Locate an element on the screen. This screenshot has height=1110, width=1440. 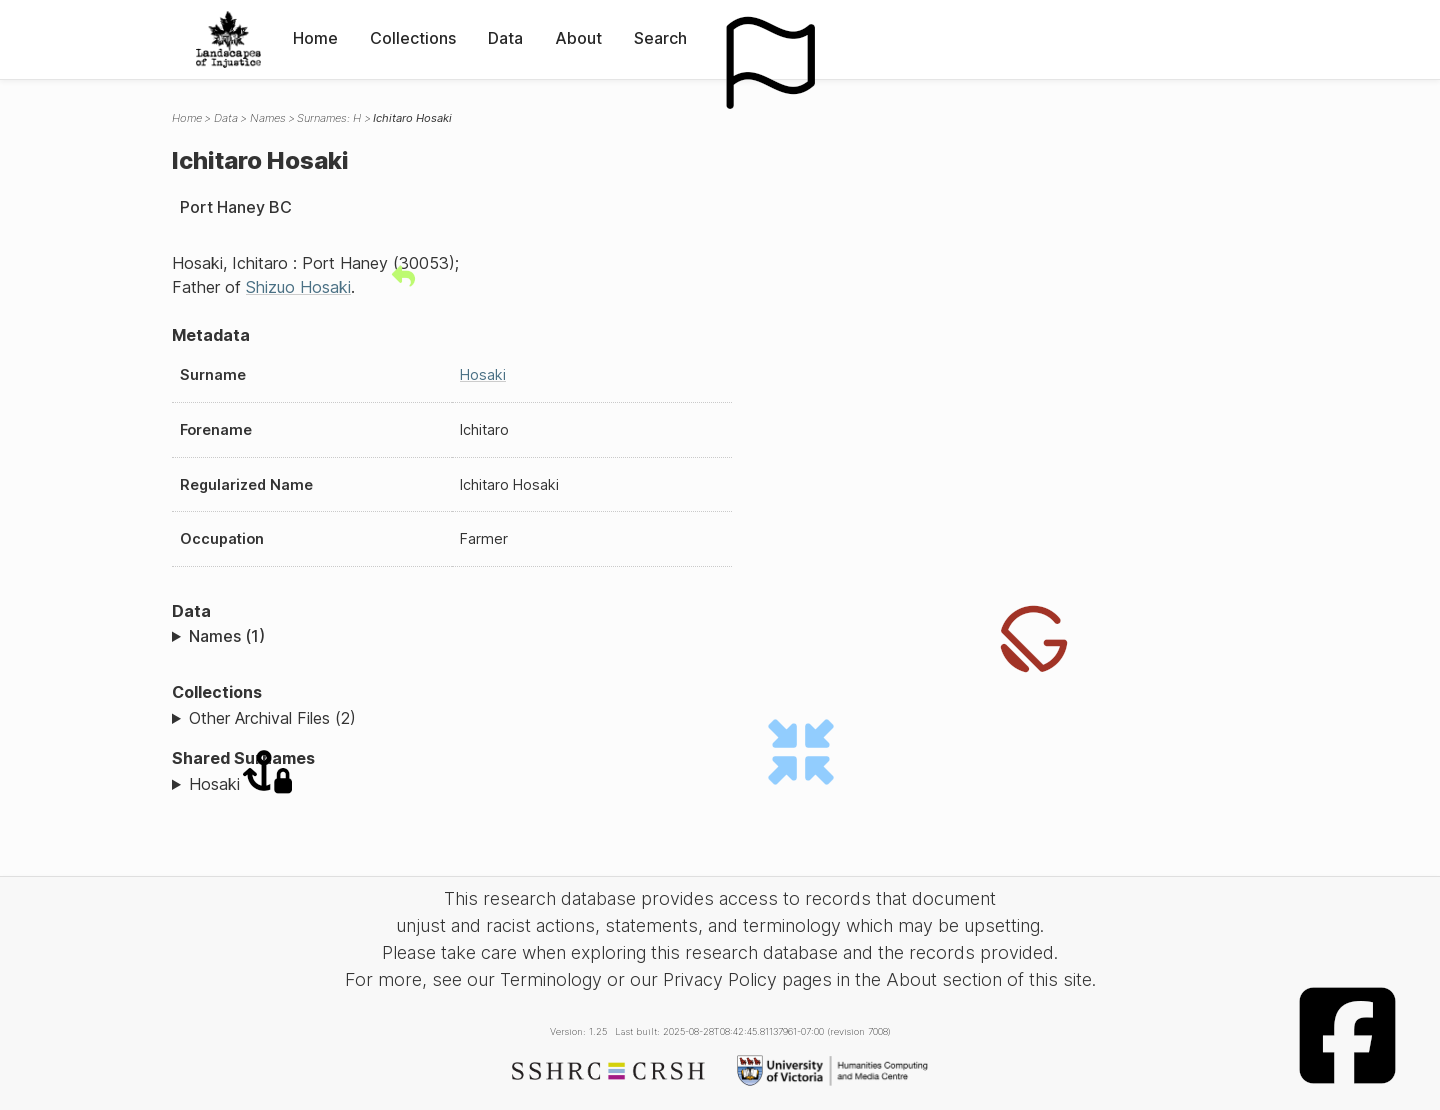
lock or secure an anchor point is located at coordinates (266, 770).